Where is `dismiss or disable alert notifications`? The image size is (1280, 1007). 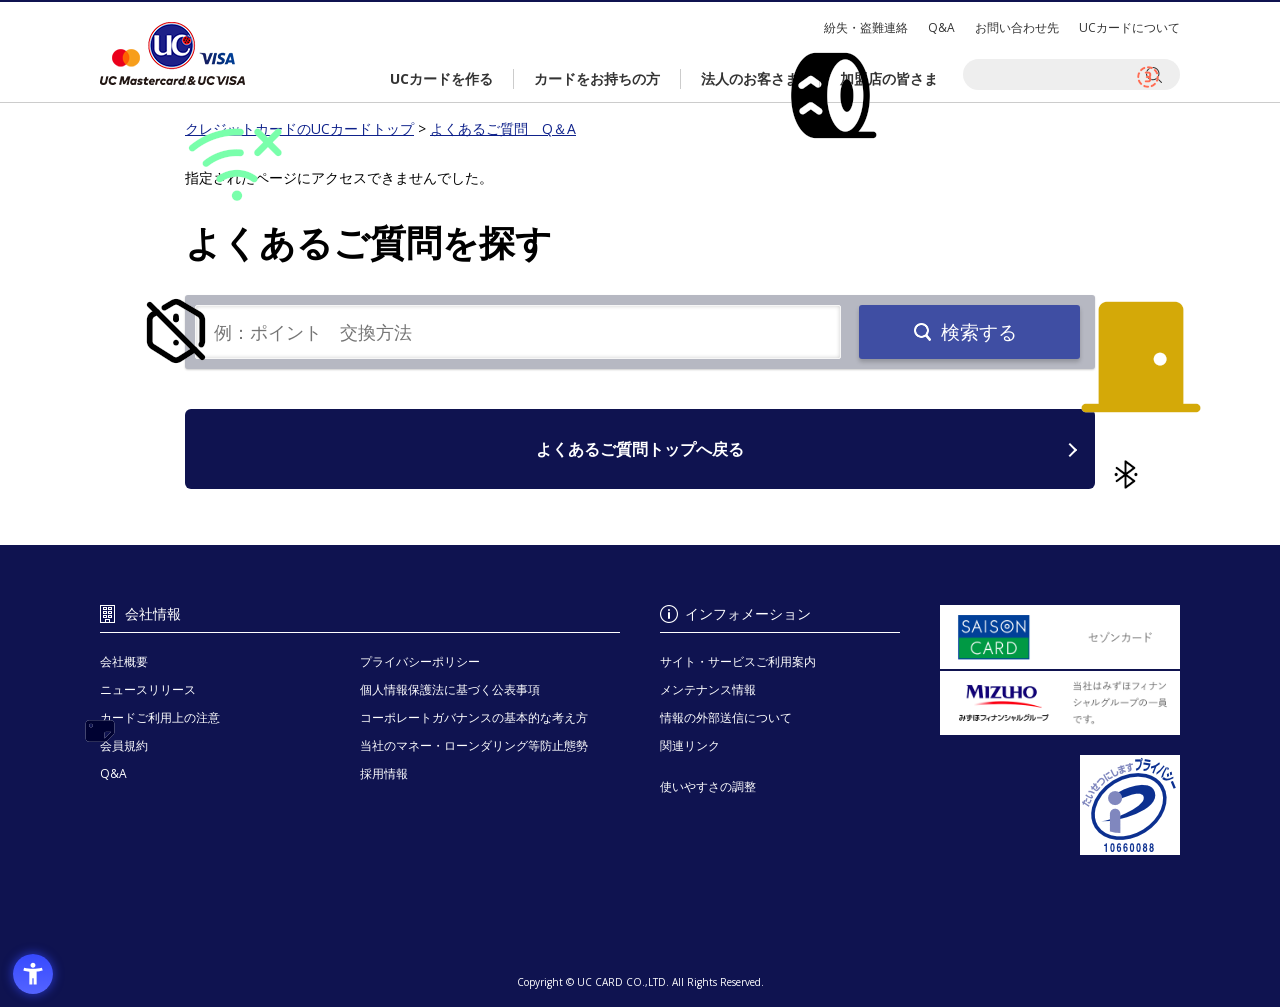 dismiss or disable alert notifications is located at coordinates (176, 331).